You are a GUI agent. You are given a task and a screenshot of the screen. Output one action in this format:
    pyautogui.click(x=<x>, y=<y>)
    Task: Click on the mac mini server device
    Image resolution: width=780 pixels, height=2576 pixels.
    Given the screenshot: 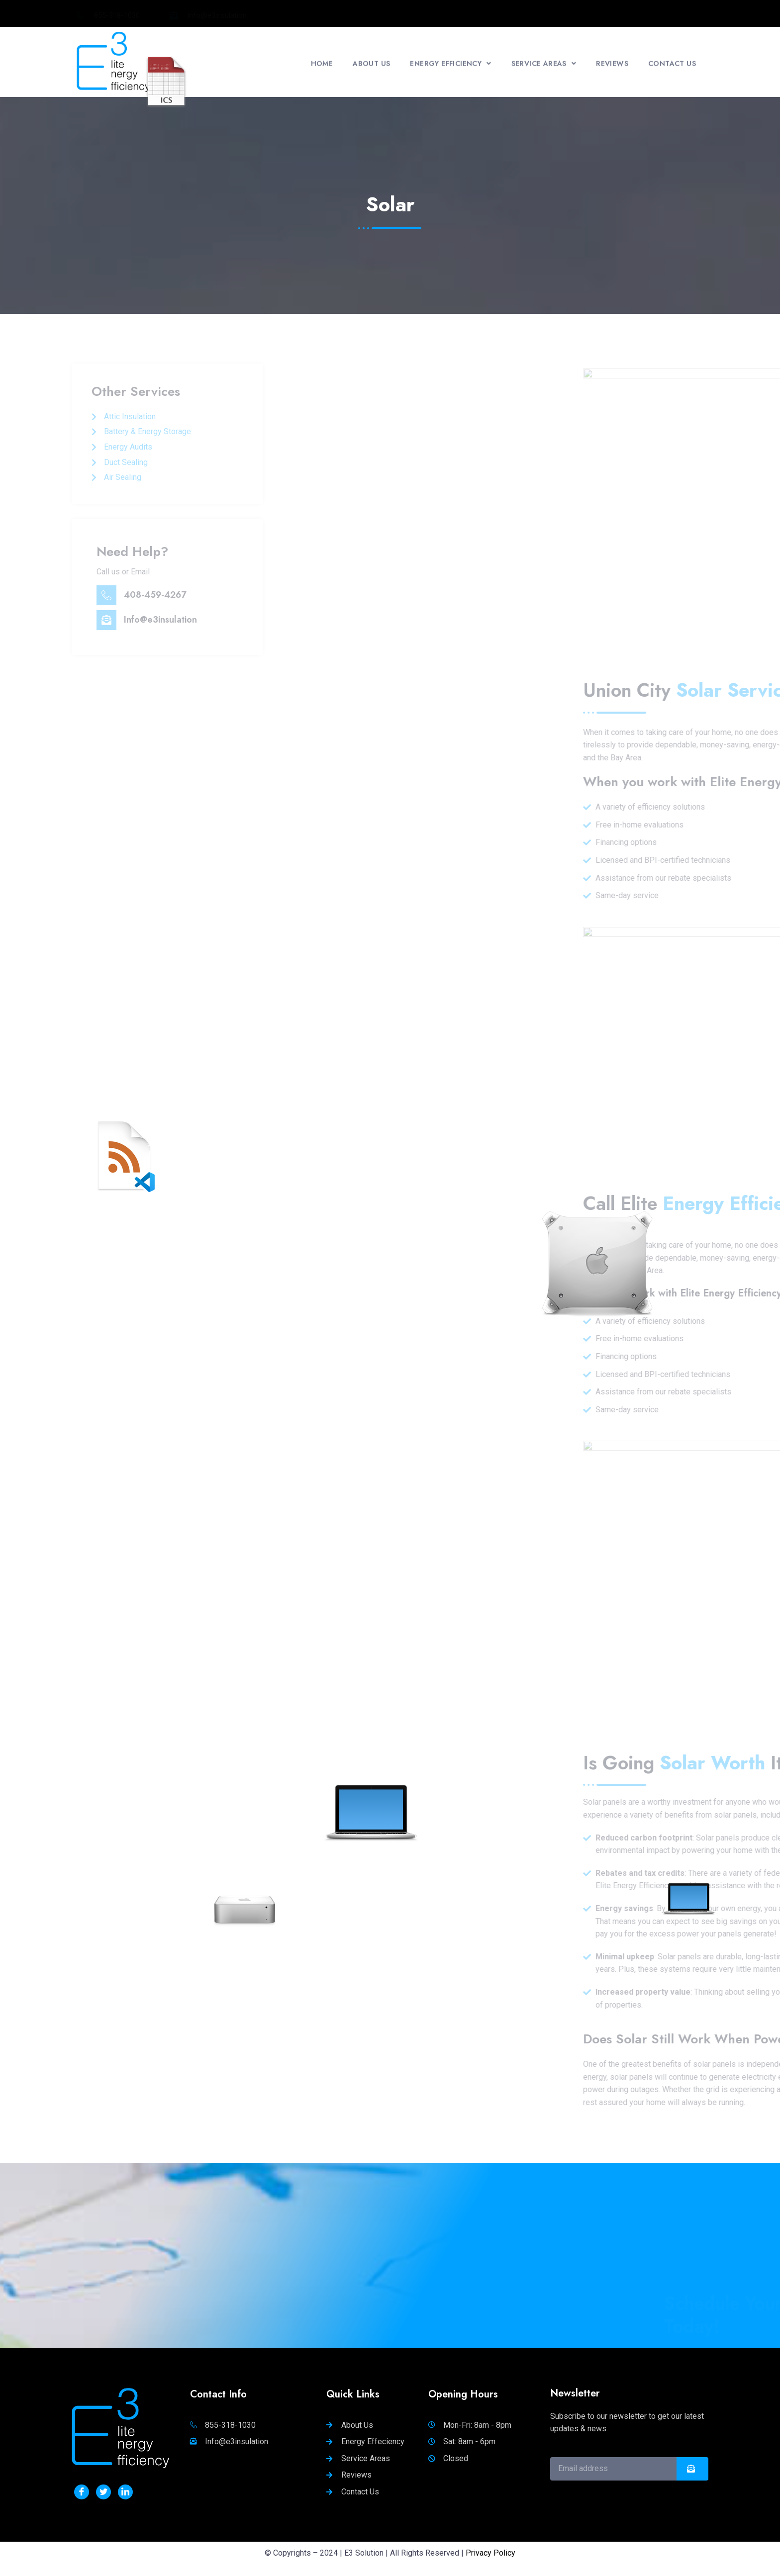 What is the action you would take?
    pyautogui.click(x=245, y=1905)
    